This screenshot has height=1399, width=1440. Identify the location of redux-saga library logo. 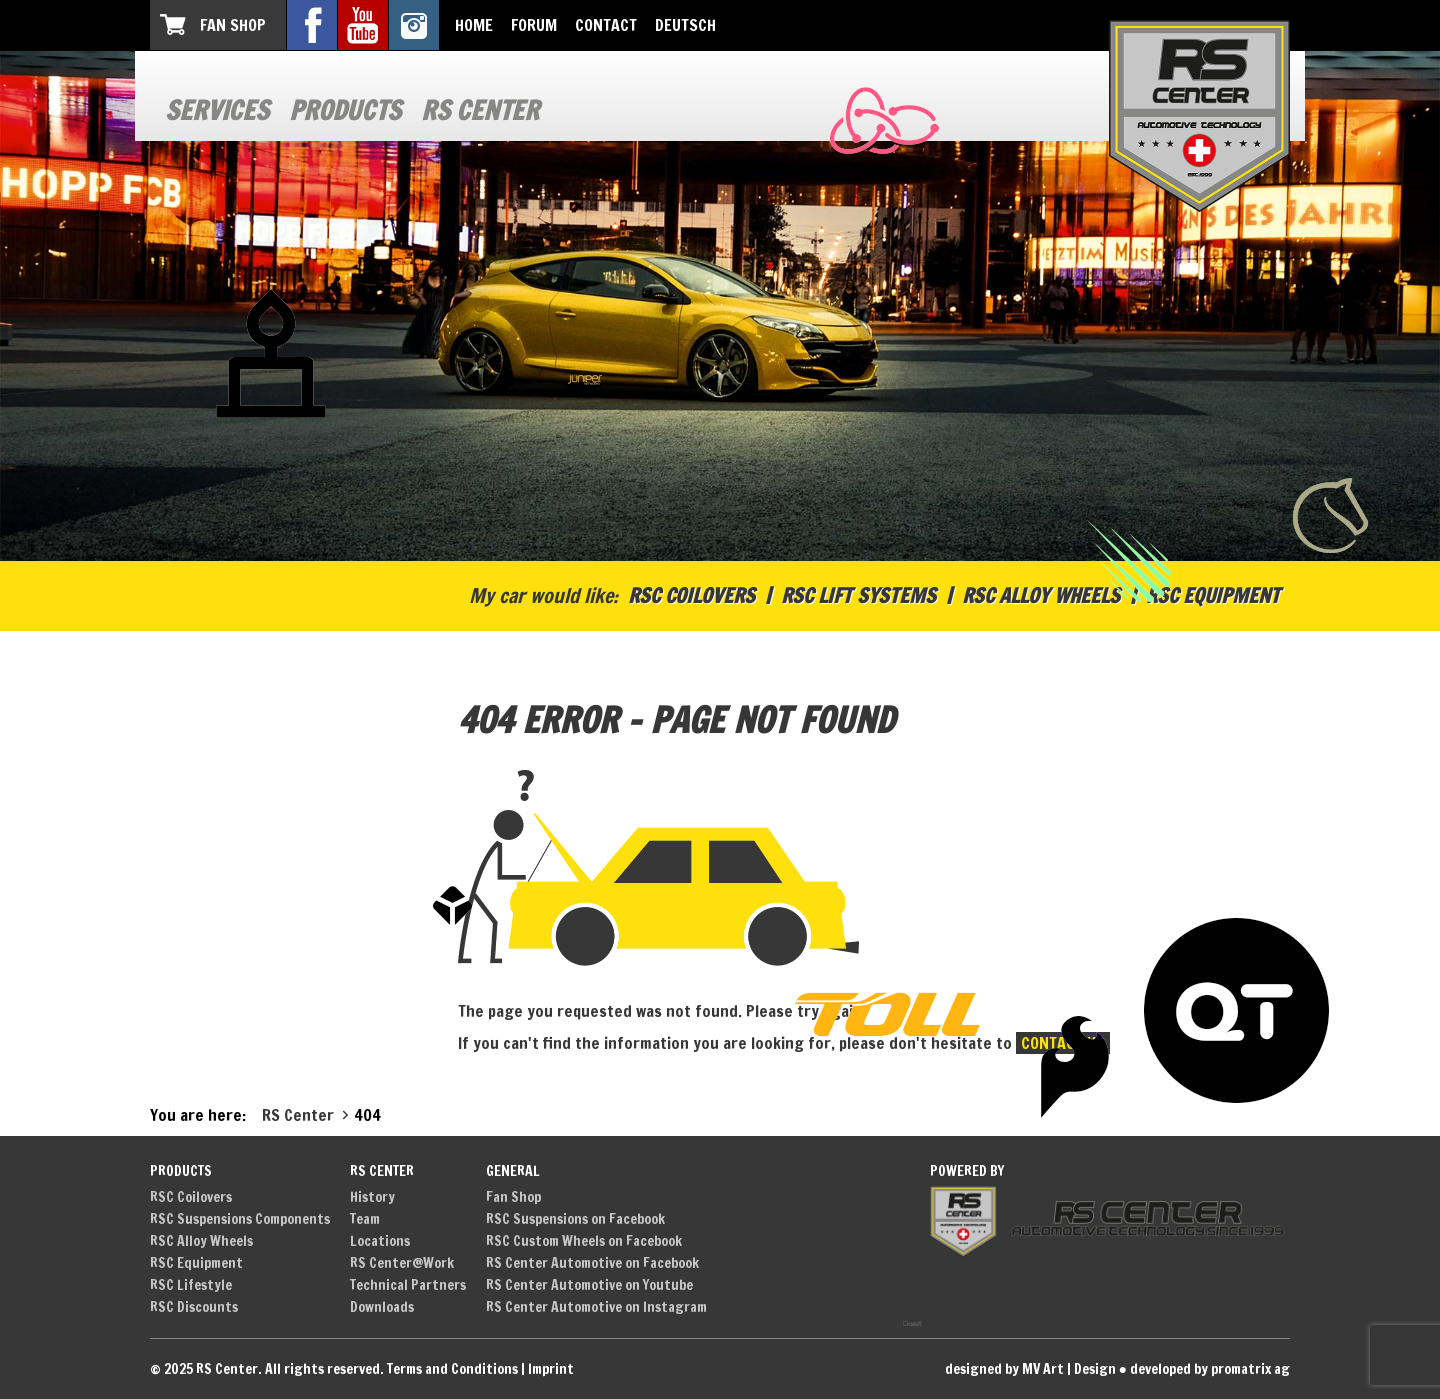
(884, 120).